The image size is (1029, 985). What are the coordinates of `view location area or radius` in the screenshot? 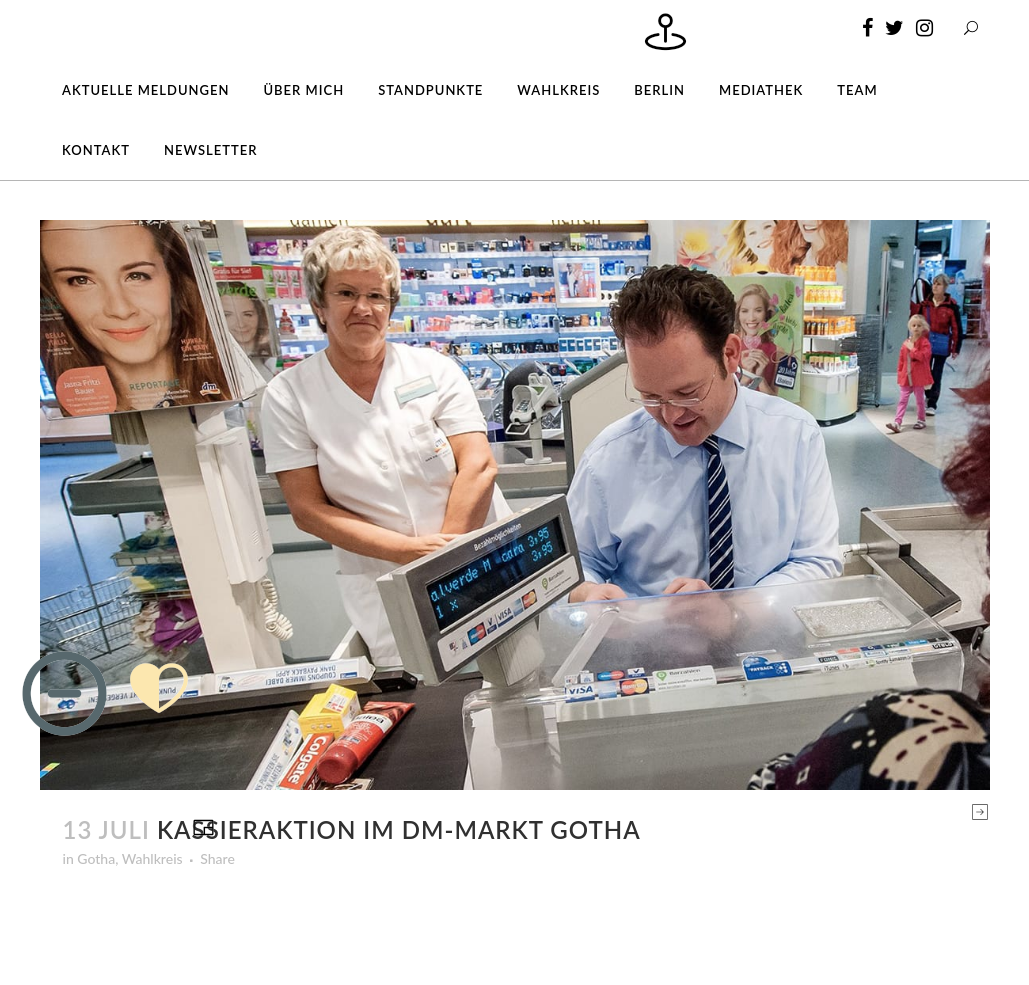 It's located at (665, 32).